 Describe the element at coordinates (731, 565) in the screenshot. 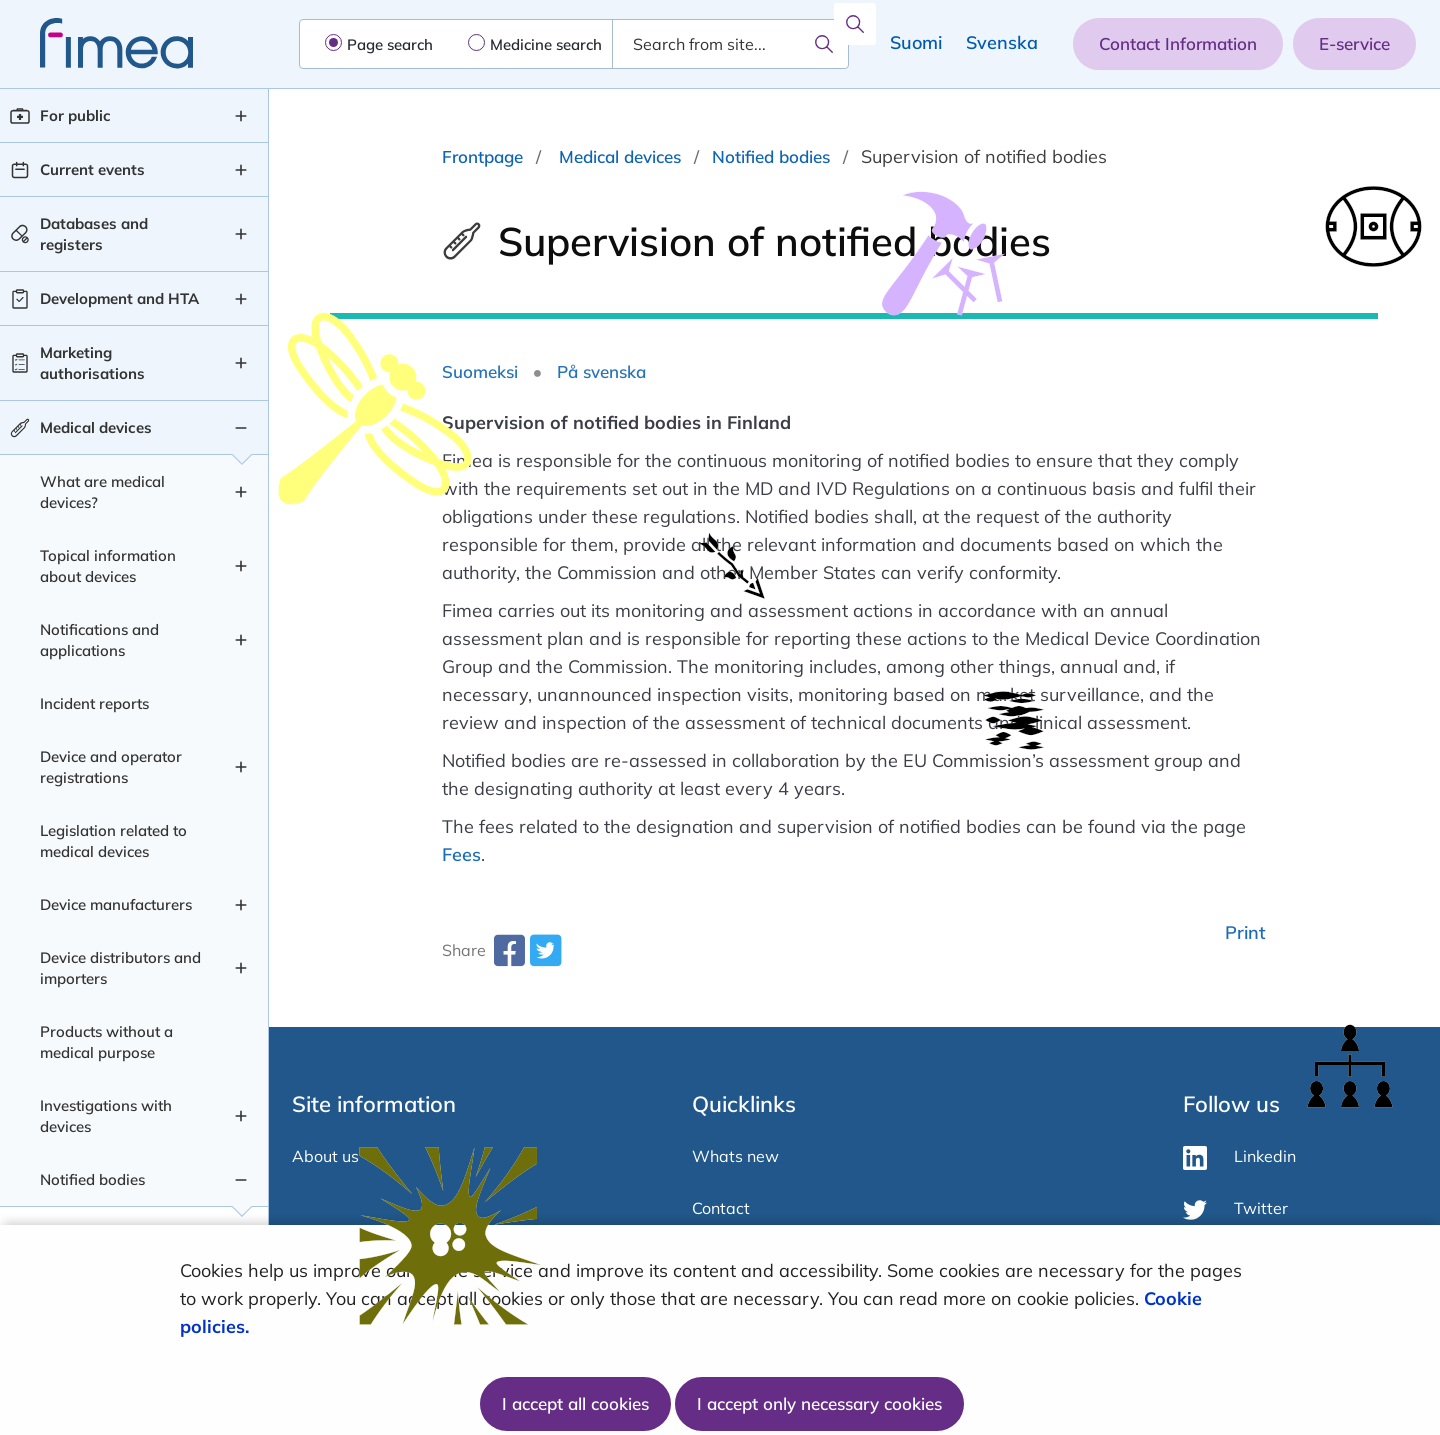

I see `indicates a natural or organic navigation path` at that location.